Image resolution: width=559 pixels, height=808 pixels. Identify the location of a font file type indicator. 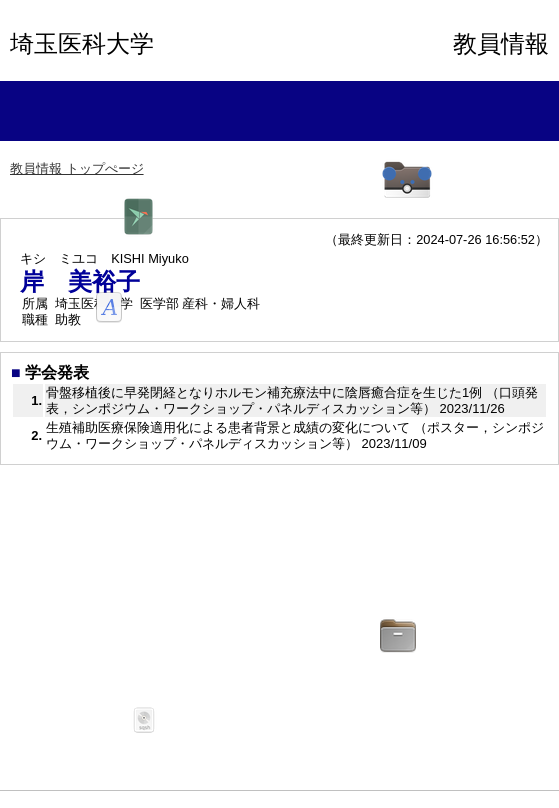
(109, 307).